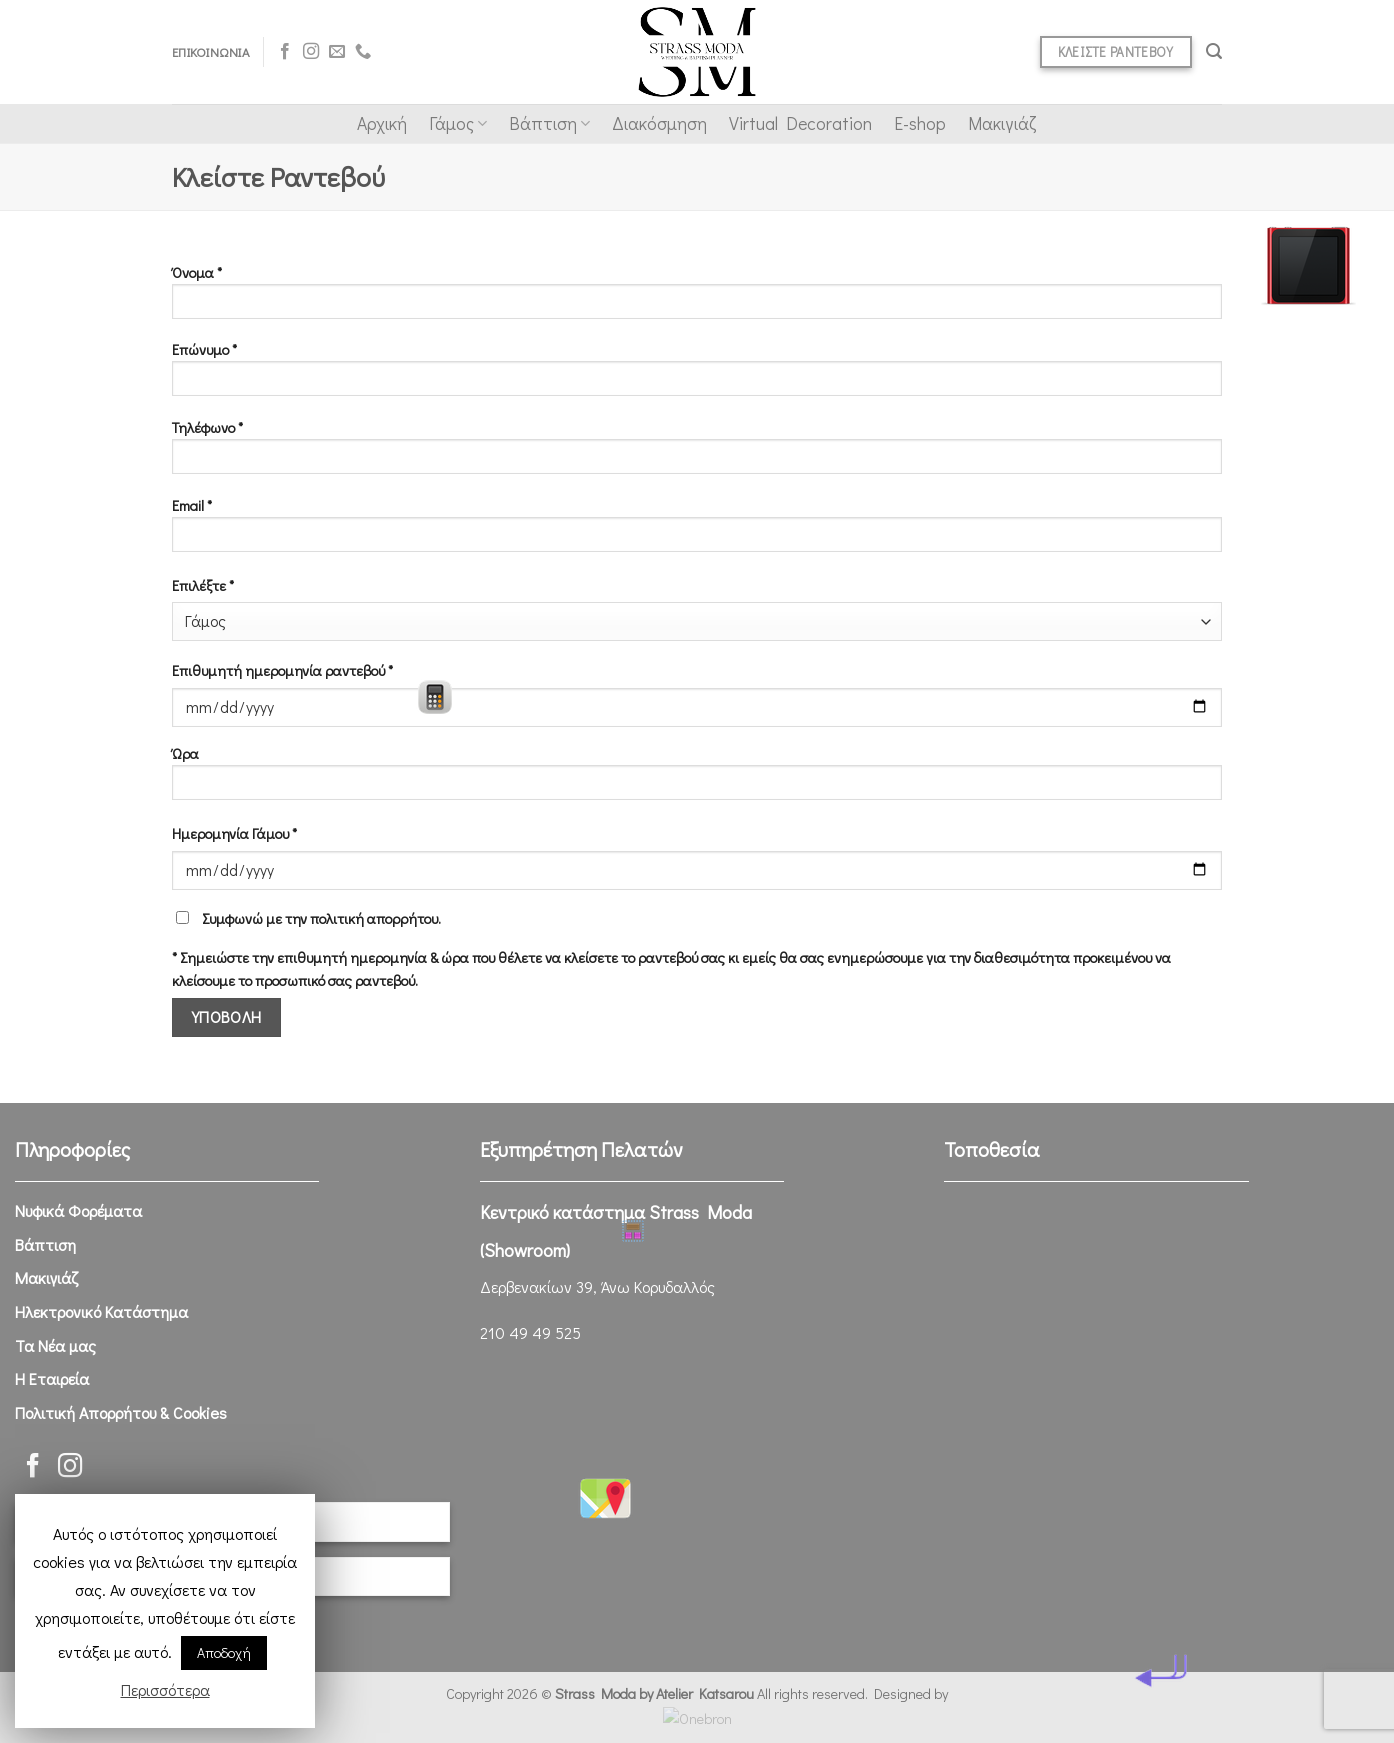  Describe the element at coordinates (605, 1498) in the screenshot. I see `open gnome maps application` at that location.